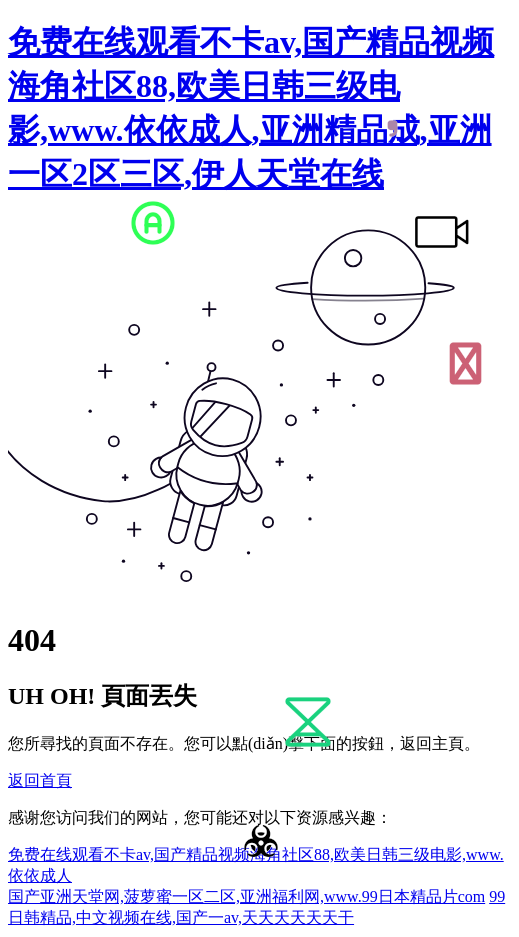  Describe the element at coordinates (440, 232) in the screenshot. I see `start video recording` at that location.